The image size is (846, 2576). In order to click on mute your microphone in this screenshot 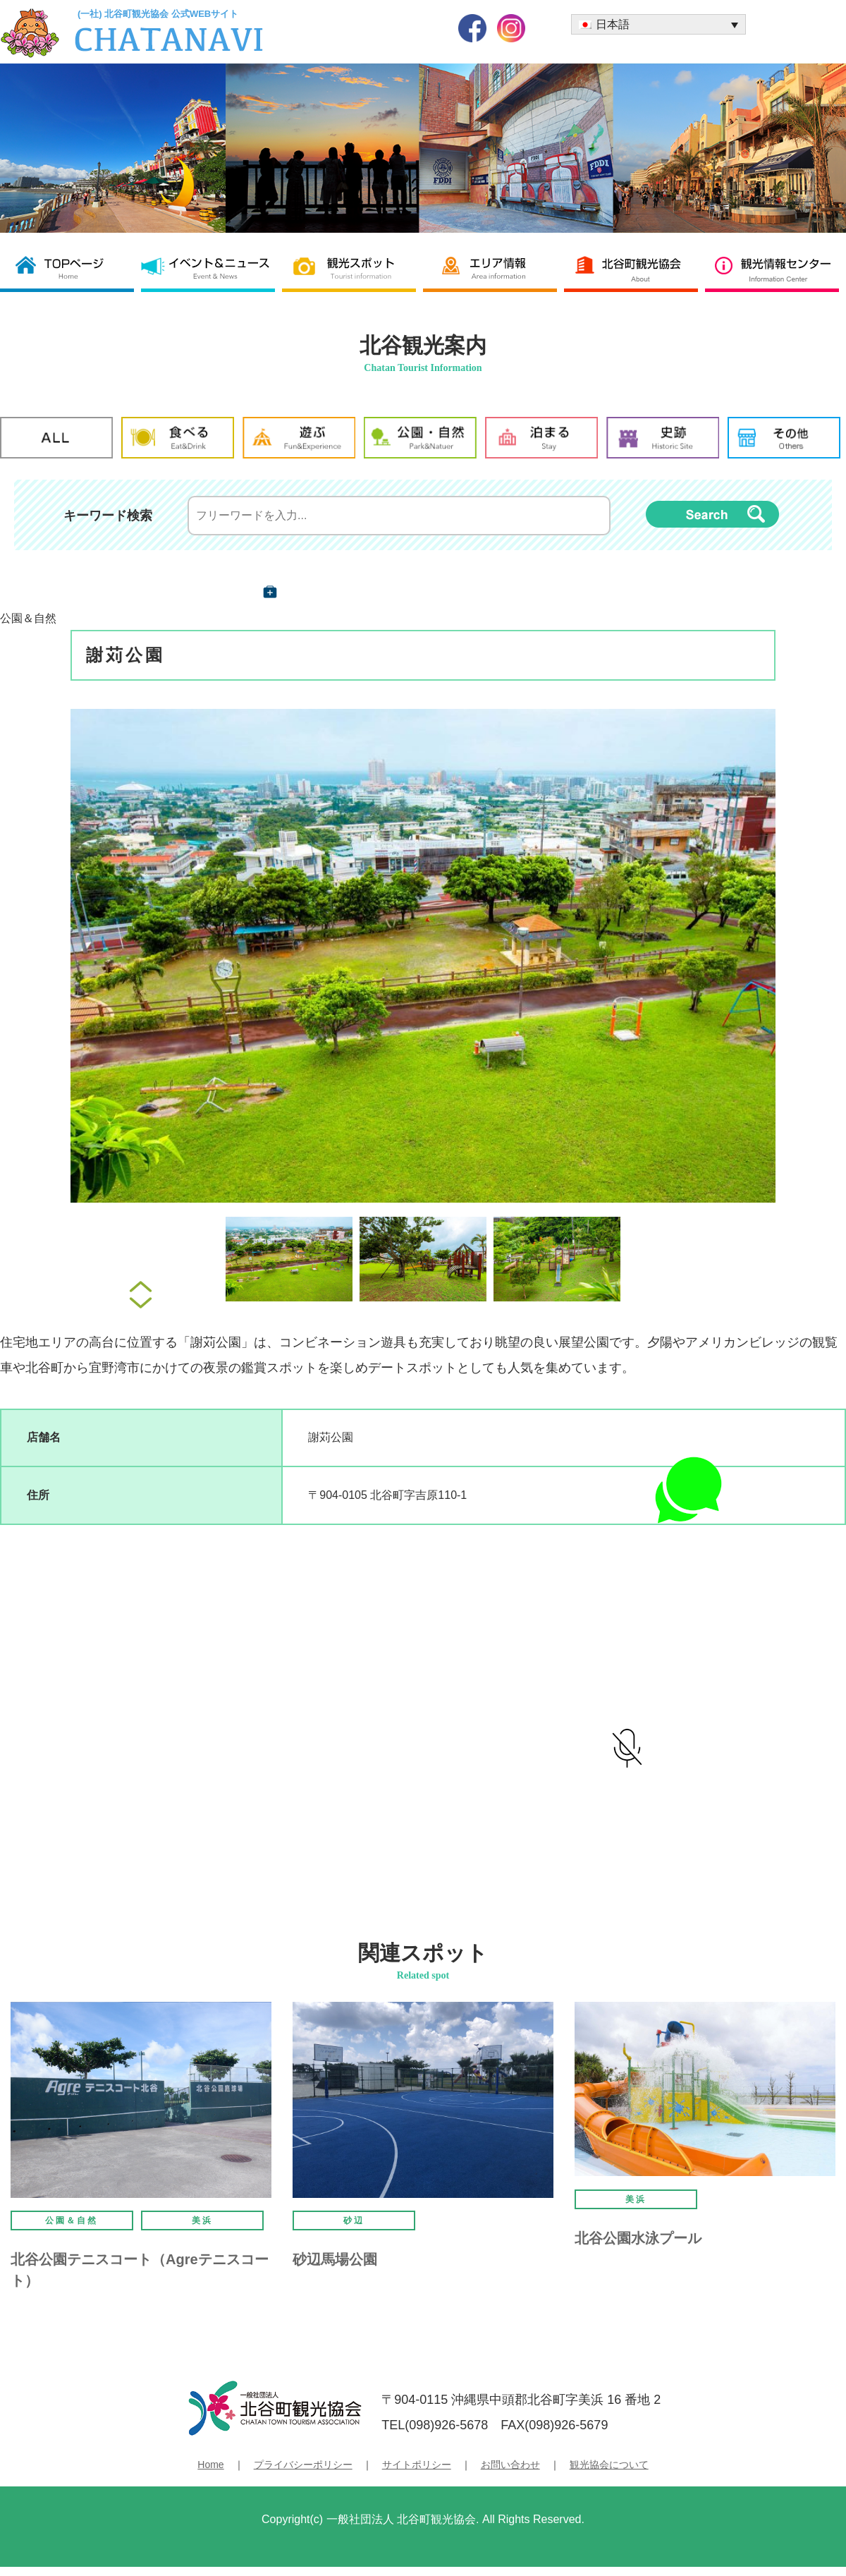, I will do `click(627, 1747)`.